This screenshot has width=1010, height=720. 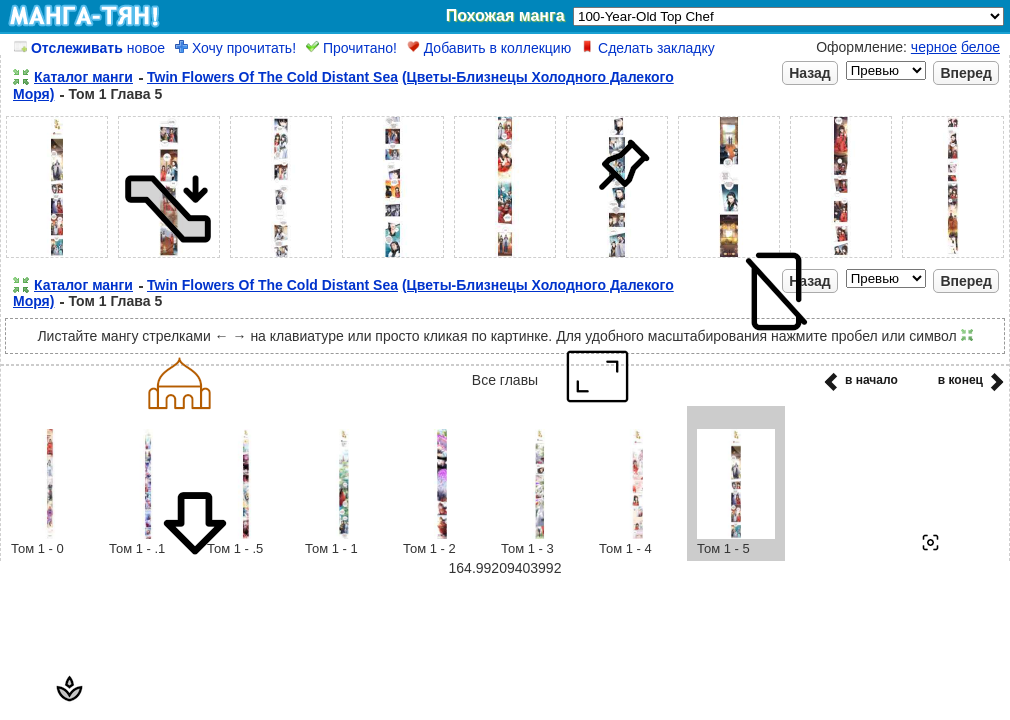 I want to click on download a file or content, so click(x=195, y=521).